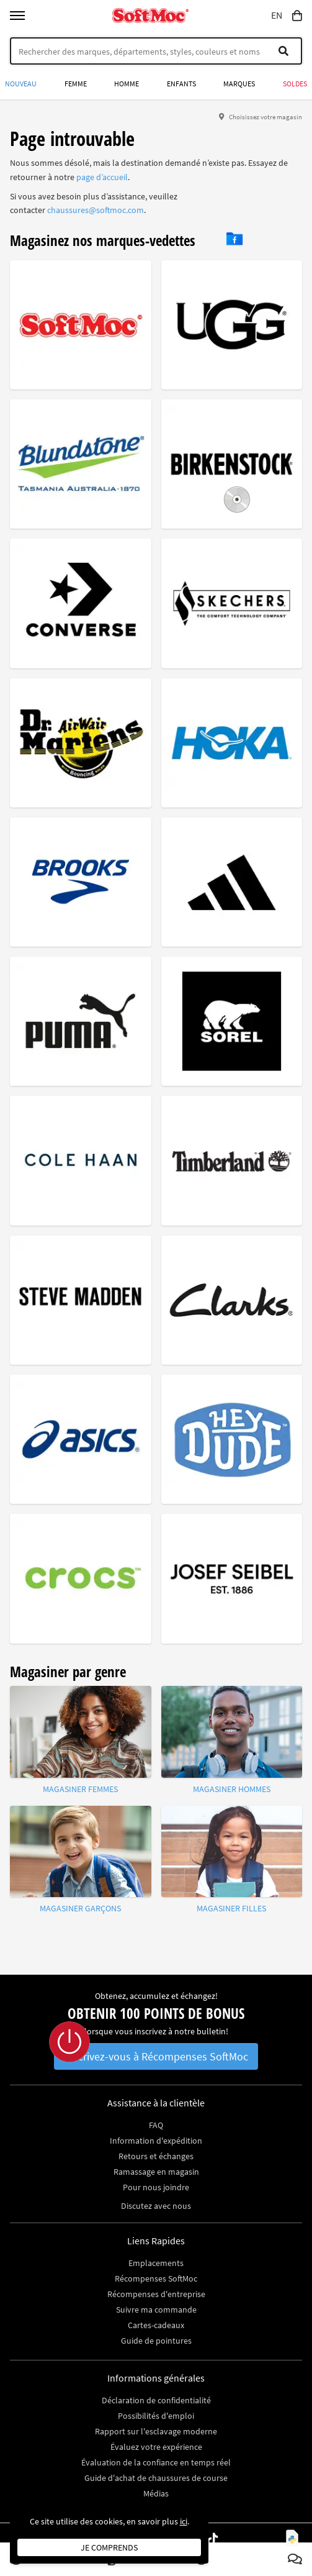 This screenshot has width=312, height=2576. I want to click on access CD/DVD drive or disc media, so click(237, 499).